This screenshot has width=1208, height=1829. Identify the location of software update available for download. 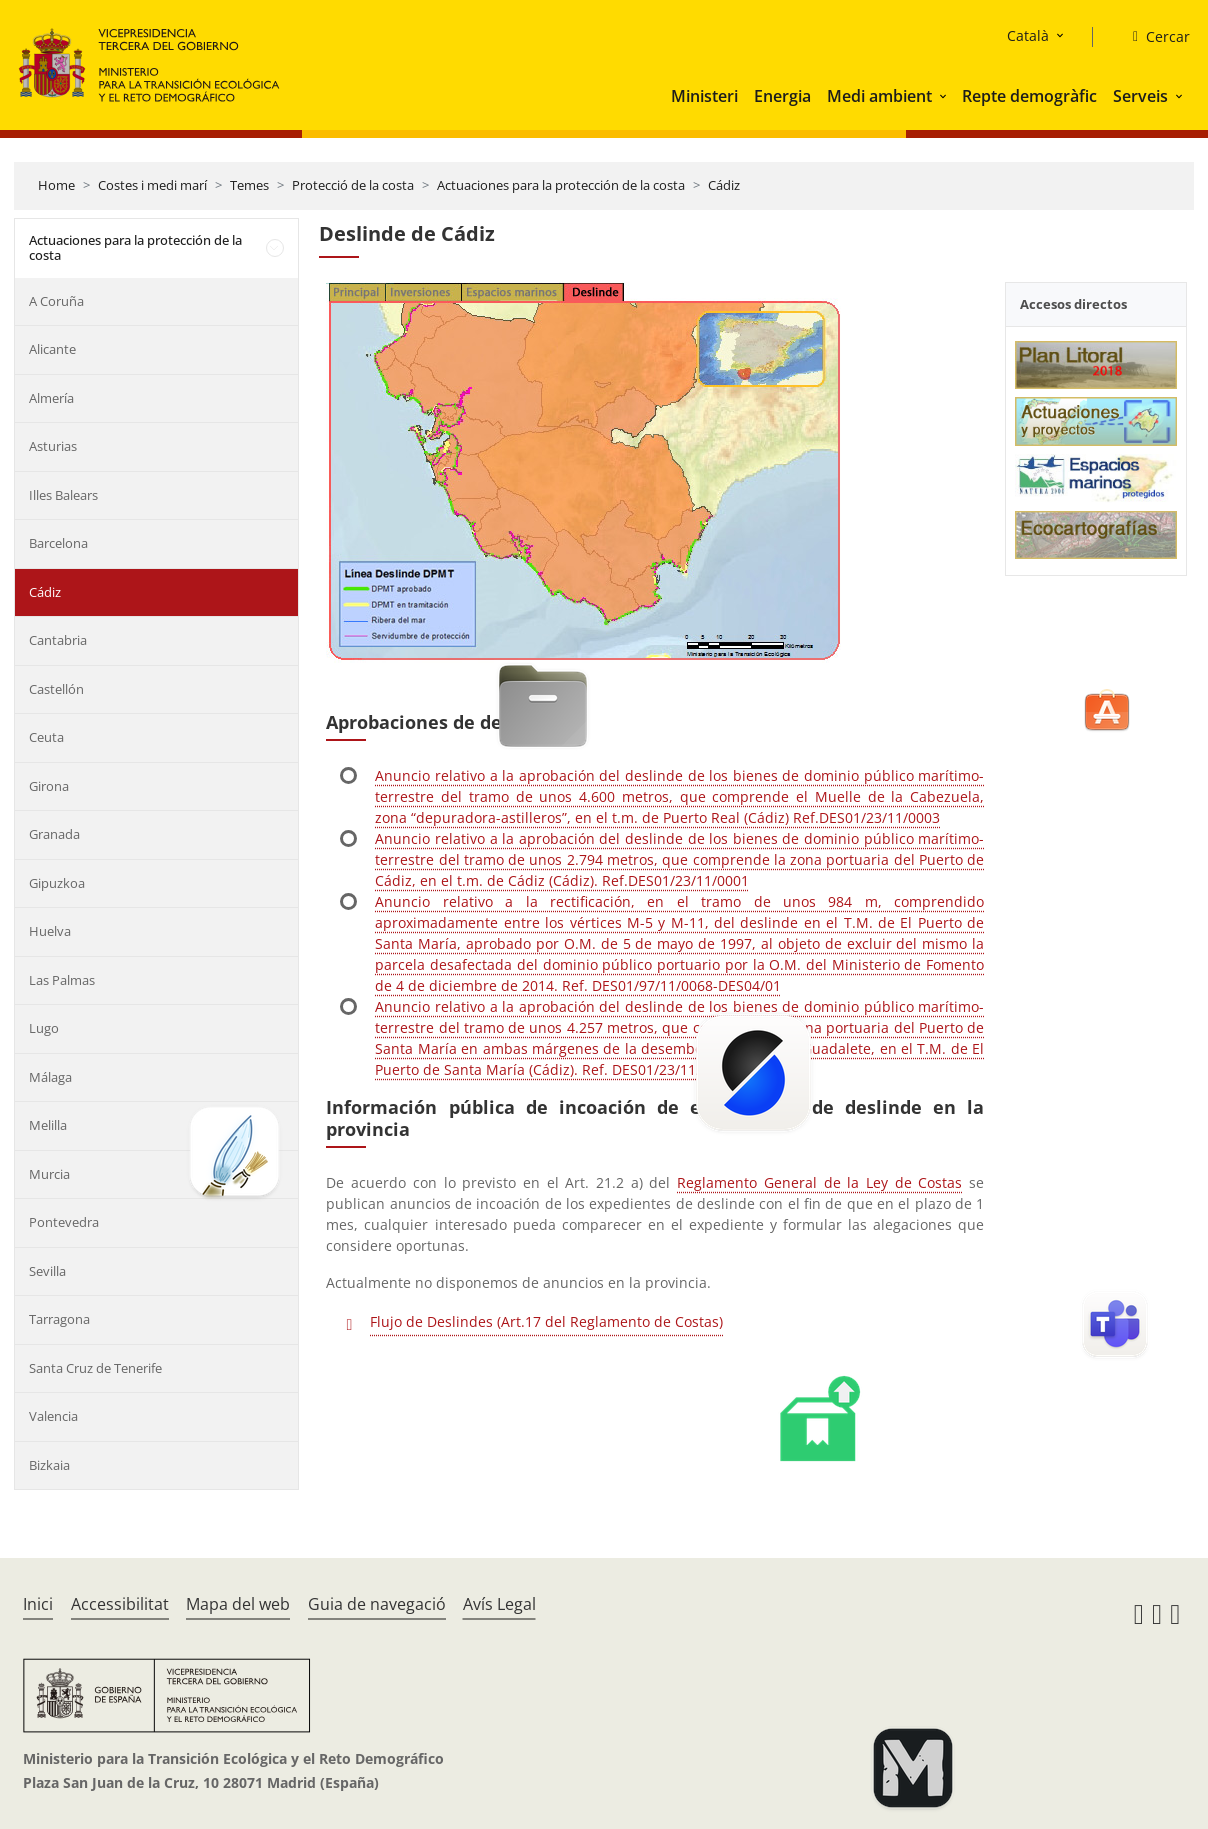
(817, 1418).